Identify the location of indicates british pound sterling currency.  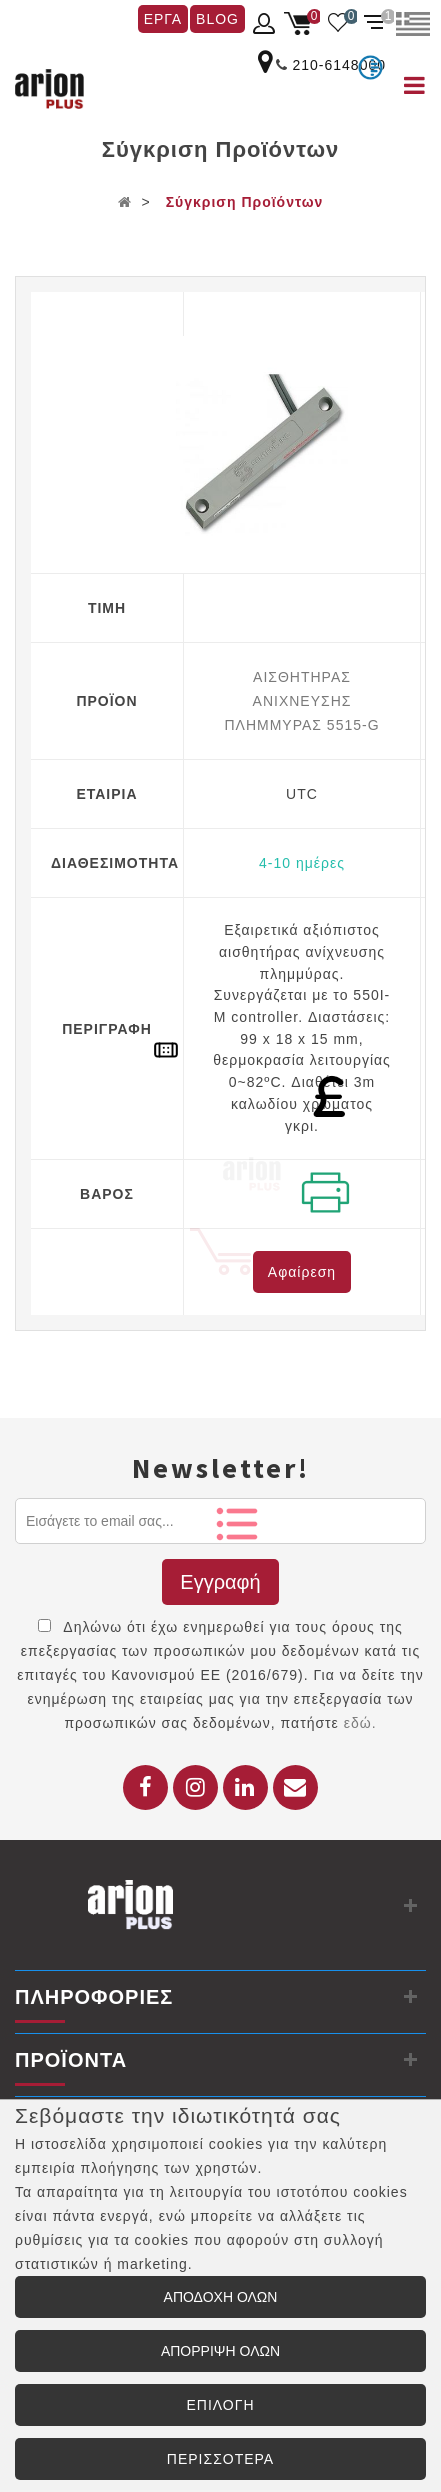
(330, 1096).